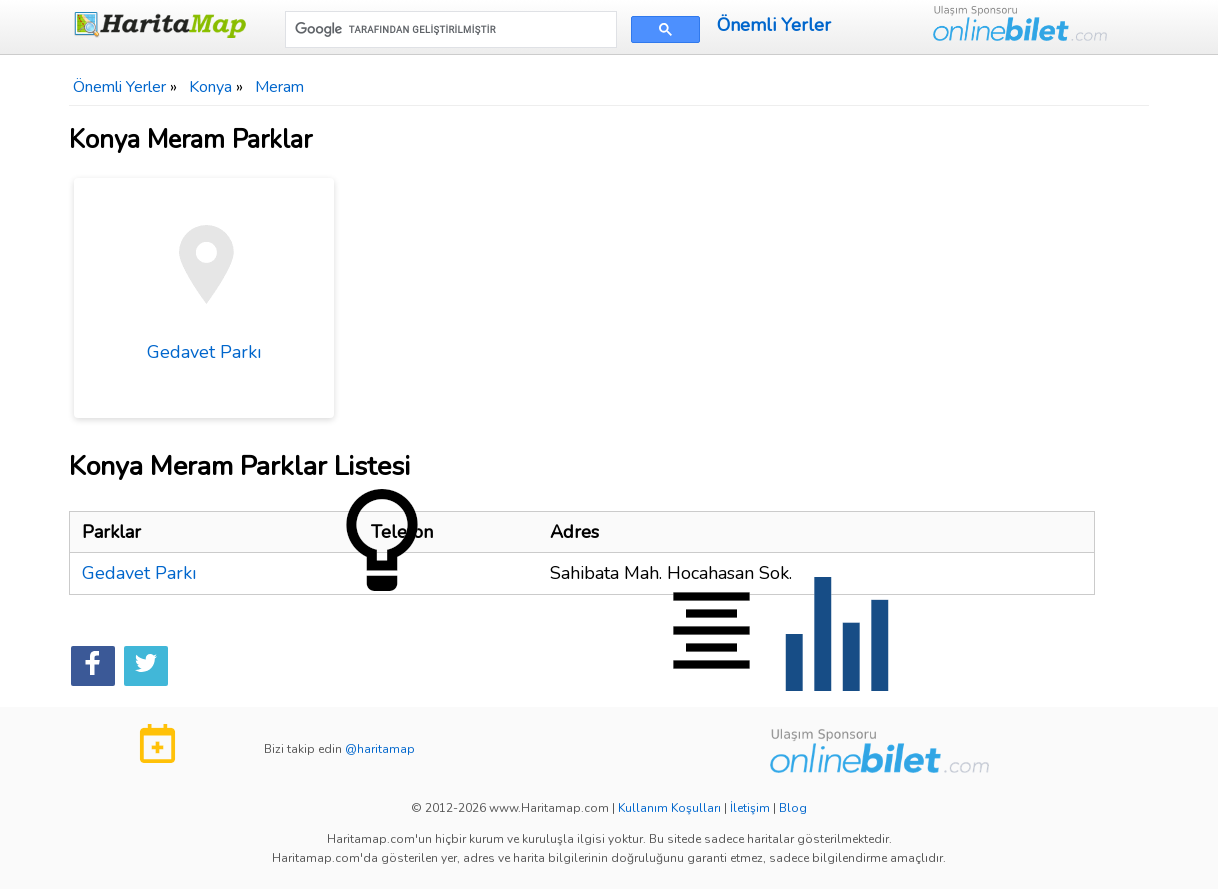 Image resolution: width=1218 pixels, height=889 pixels. What do you see at coordinates (837, 634) in the screenshot?
I see `view analytics or statistics` at bounding box center [837, 634].